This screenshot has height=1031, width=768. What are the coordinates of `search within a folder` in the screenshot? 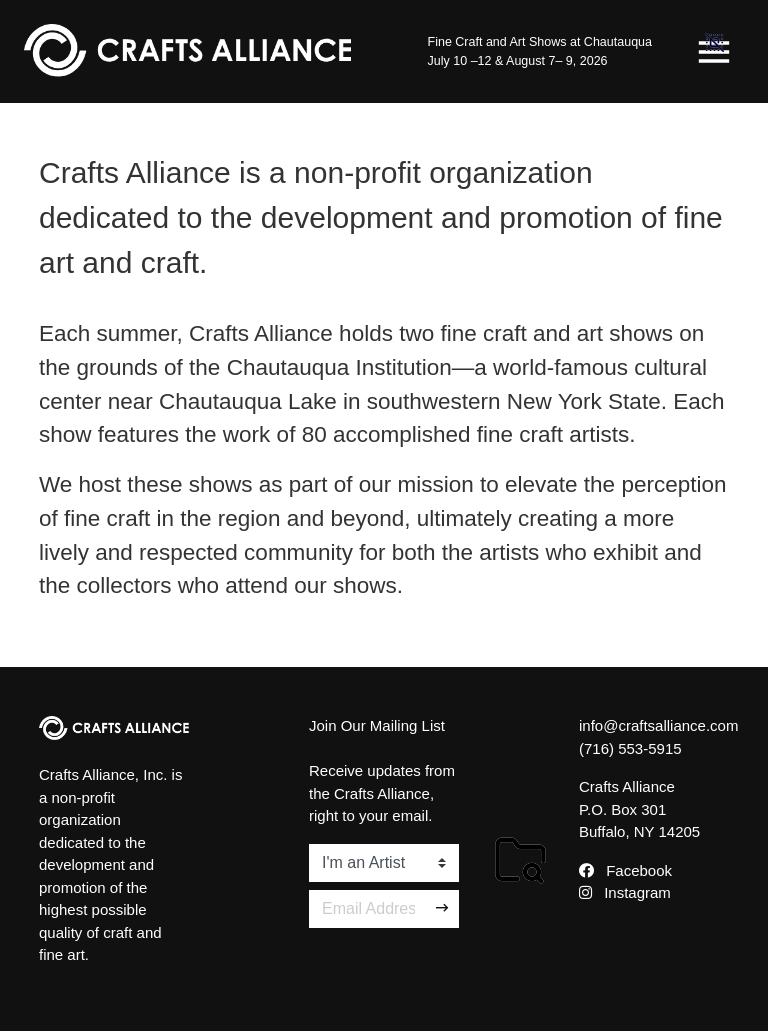 It's located at (520, 860).